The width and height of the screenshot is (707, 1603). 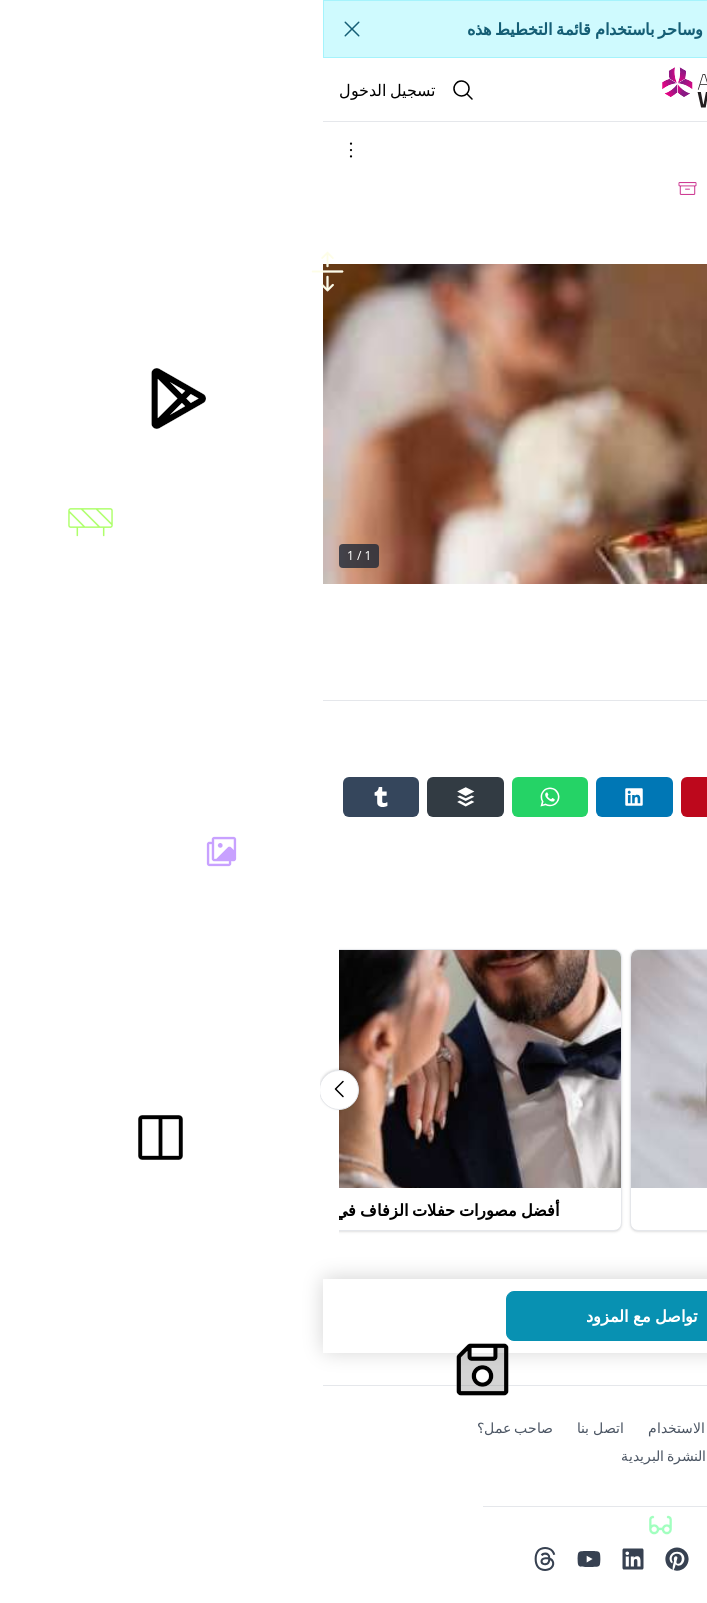 I want to click on split view horizontally, so click(x=160, y=1137).